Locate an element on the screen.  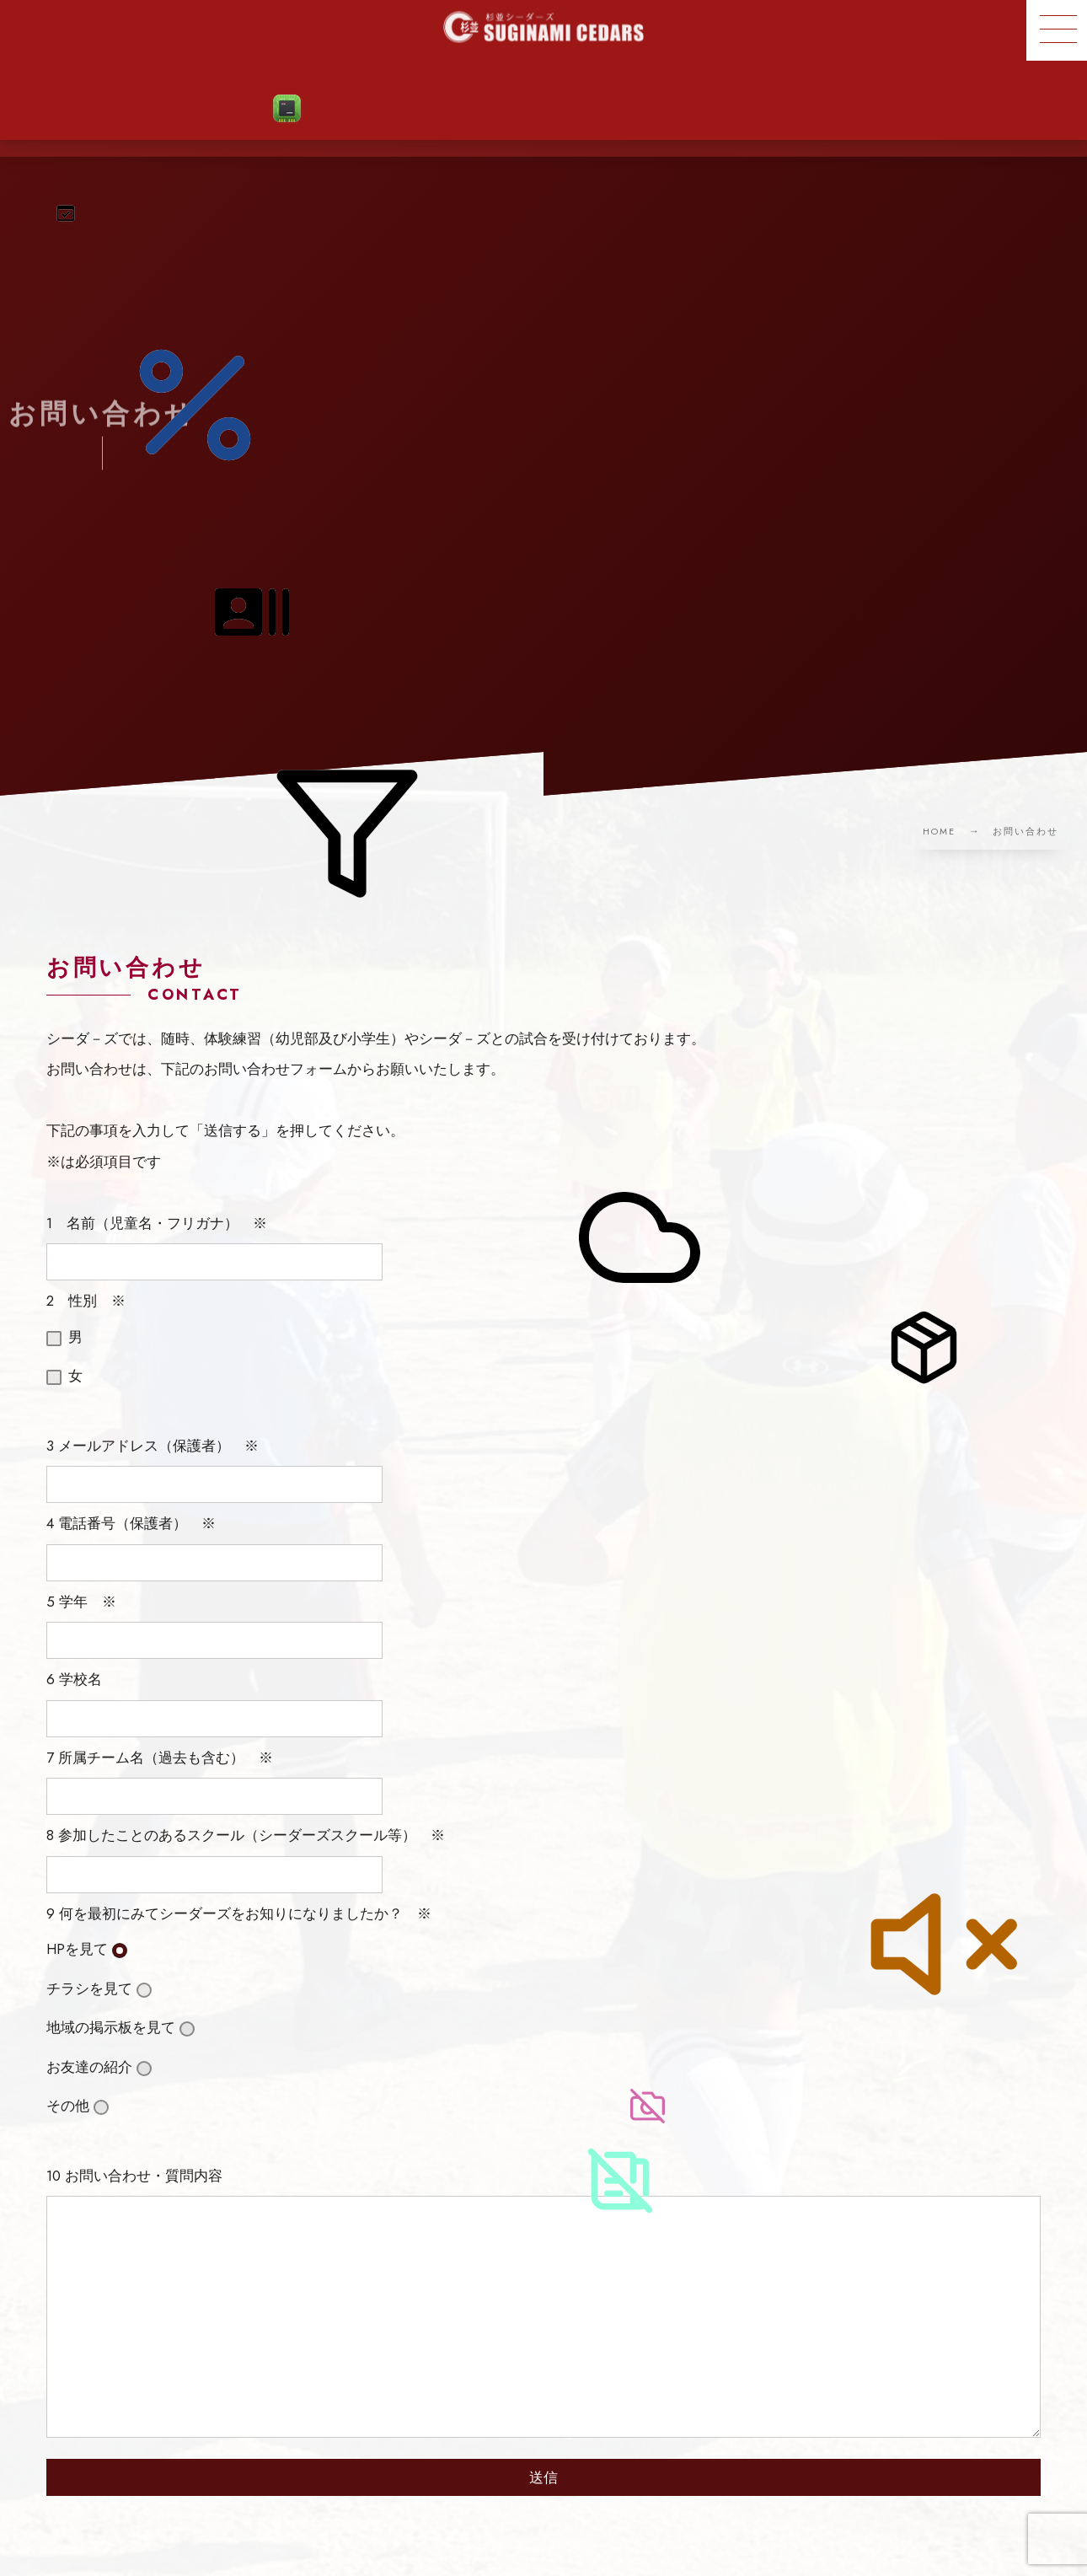
camera is disabled or turned off is located at coordinates (647, 2106).